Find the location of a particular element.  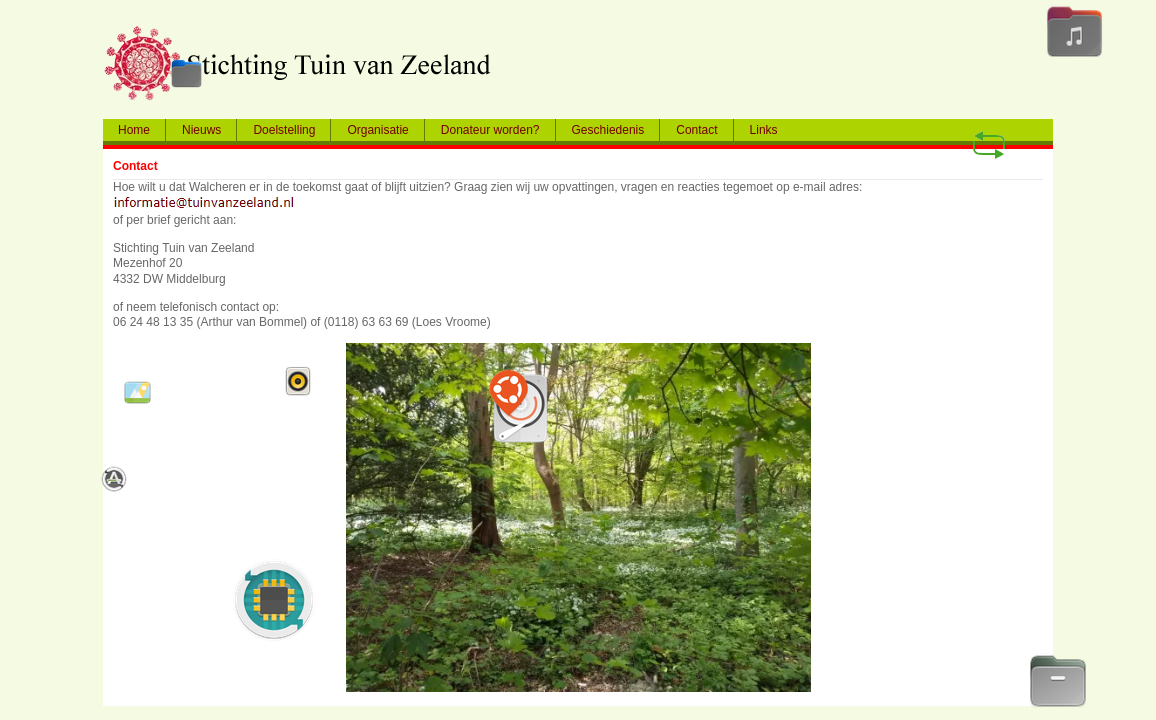

access firmware update settings is located at coordinates (274, 600).